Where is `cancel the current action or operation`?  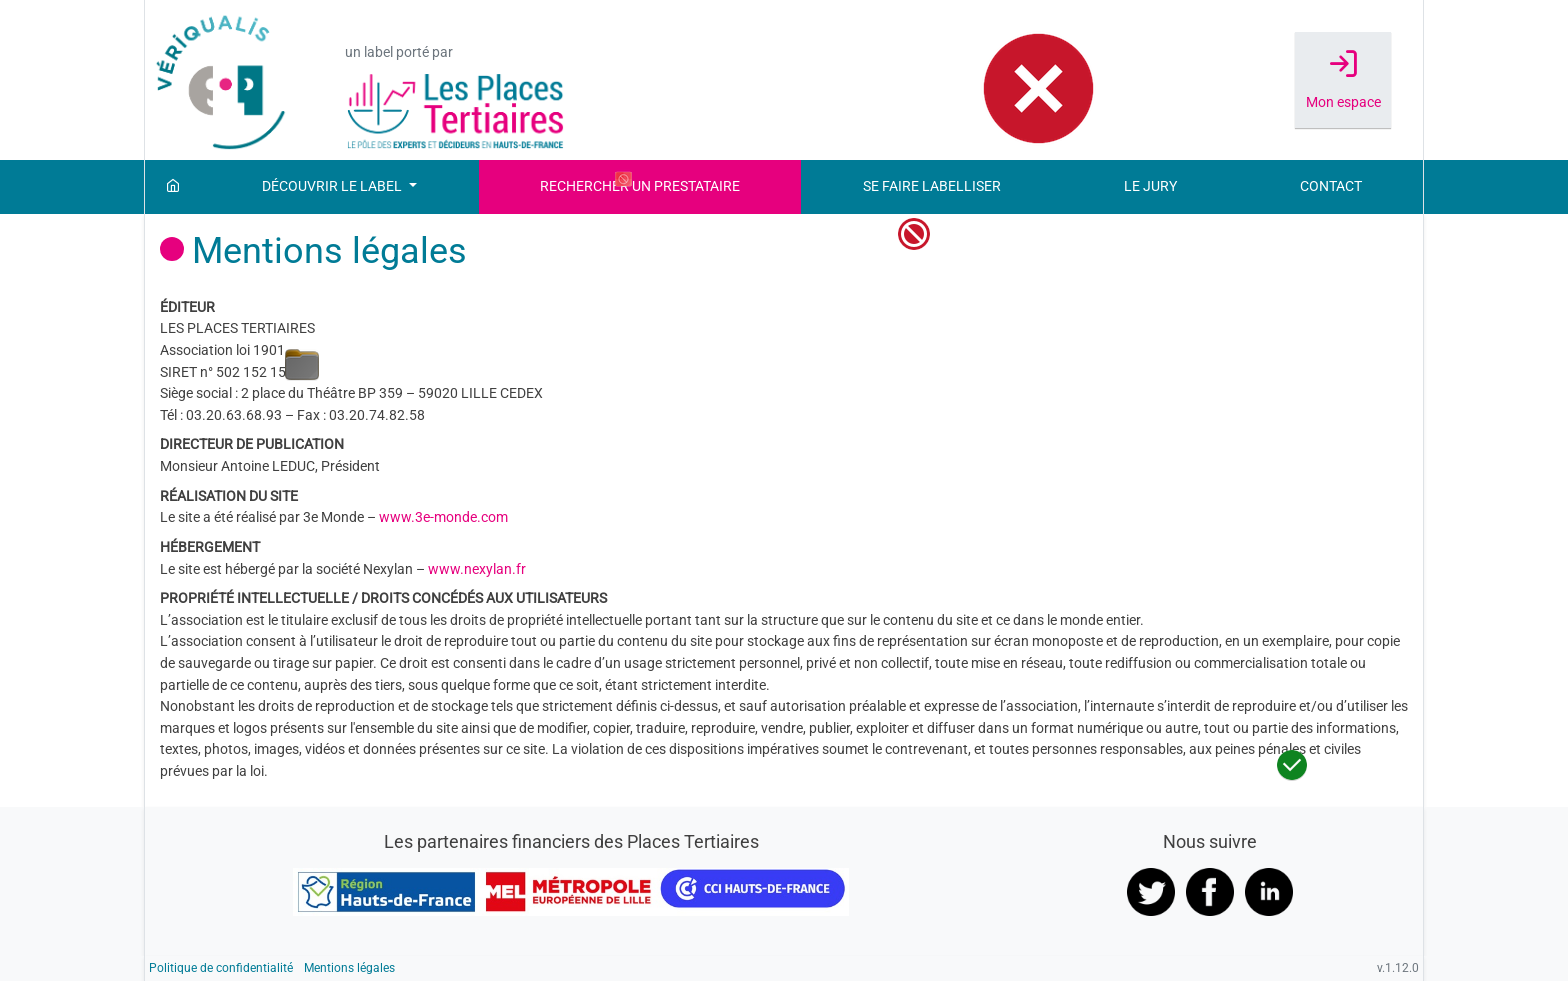 cancel the current action or operation is located at coordinates (1038, 88).